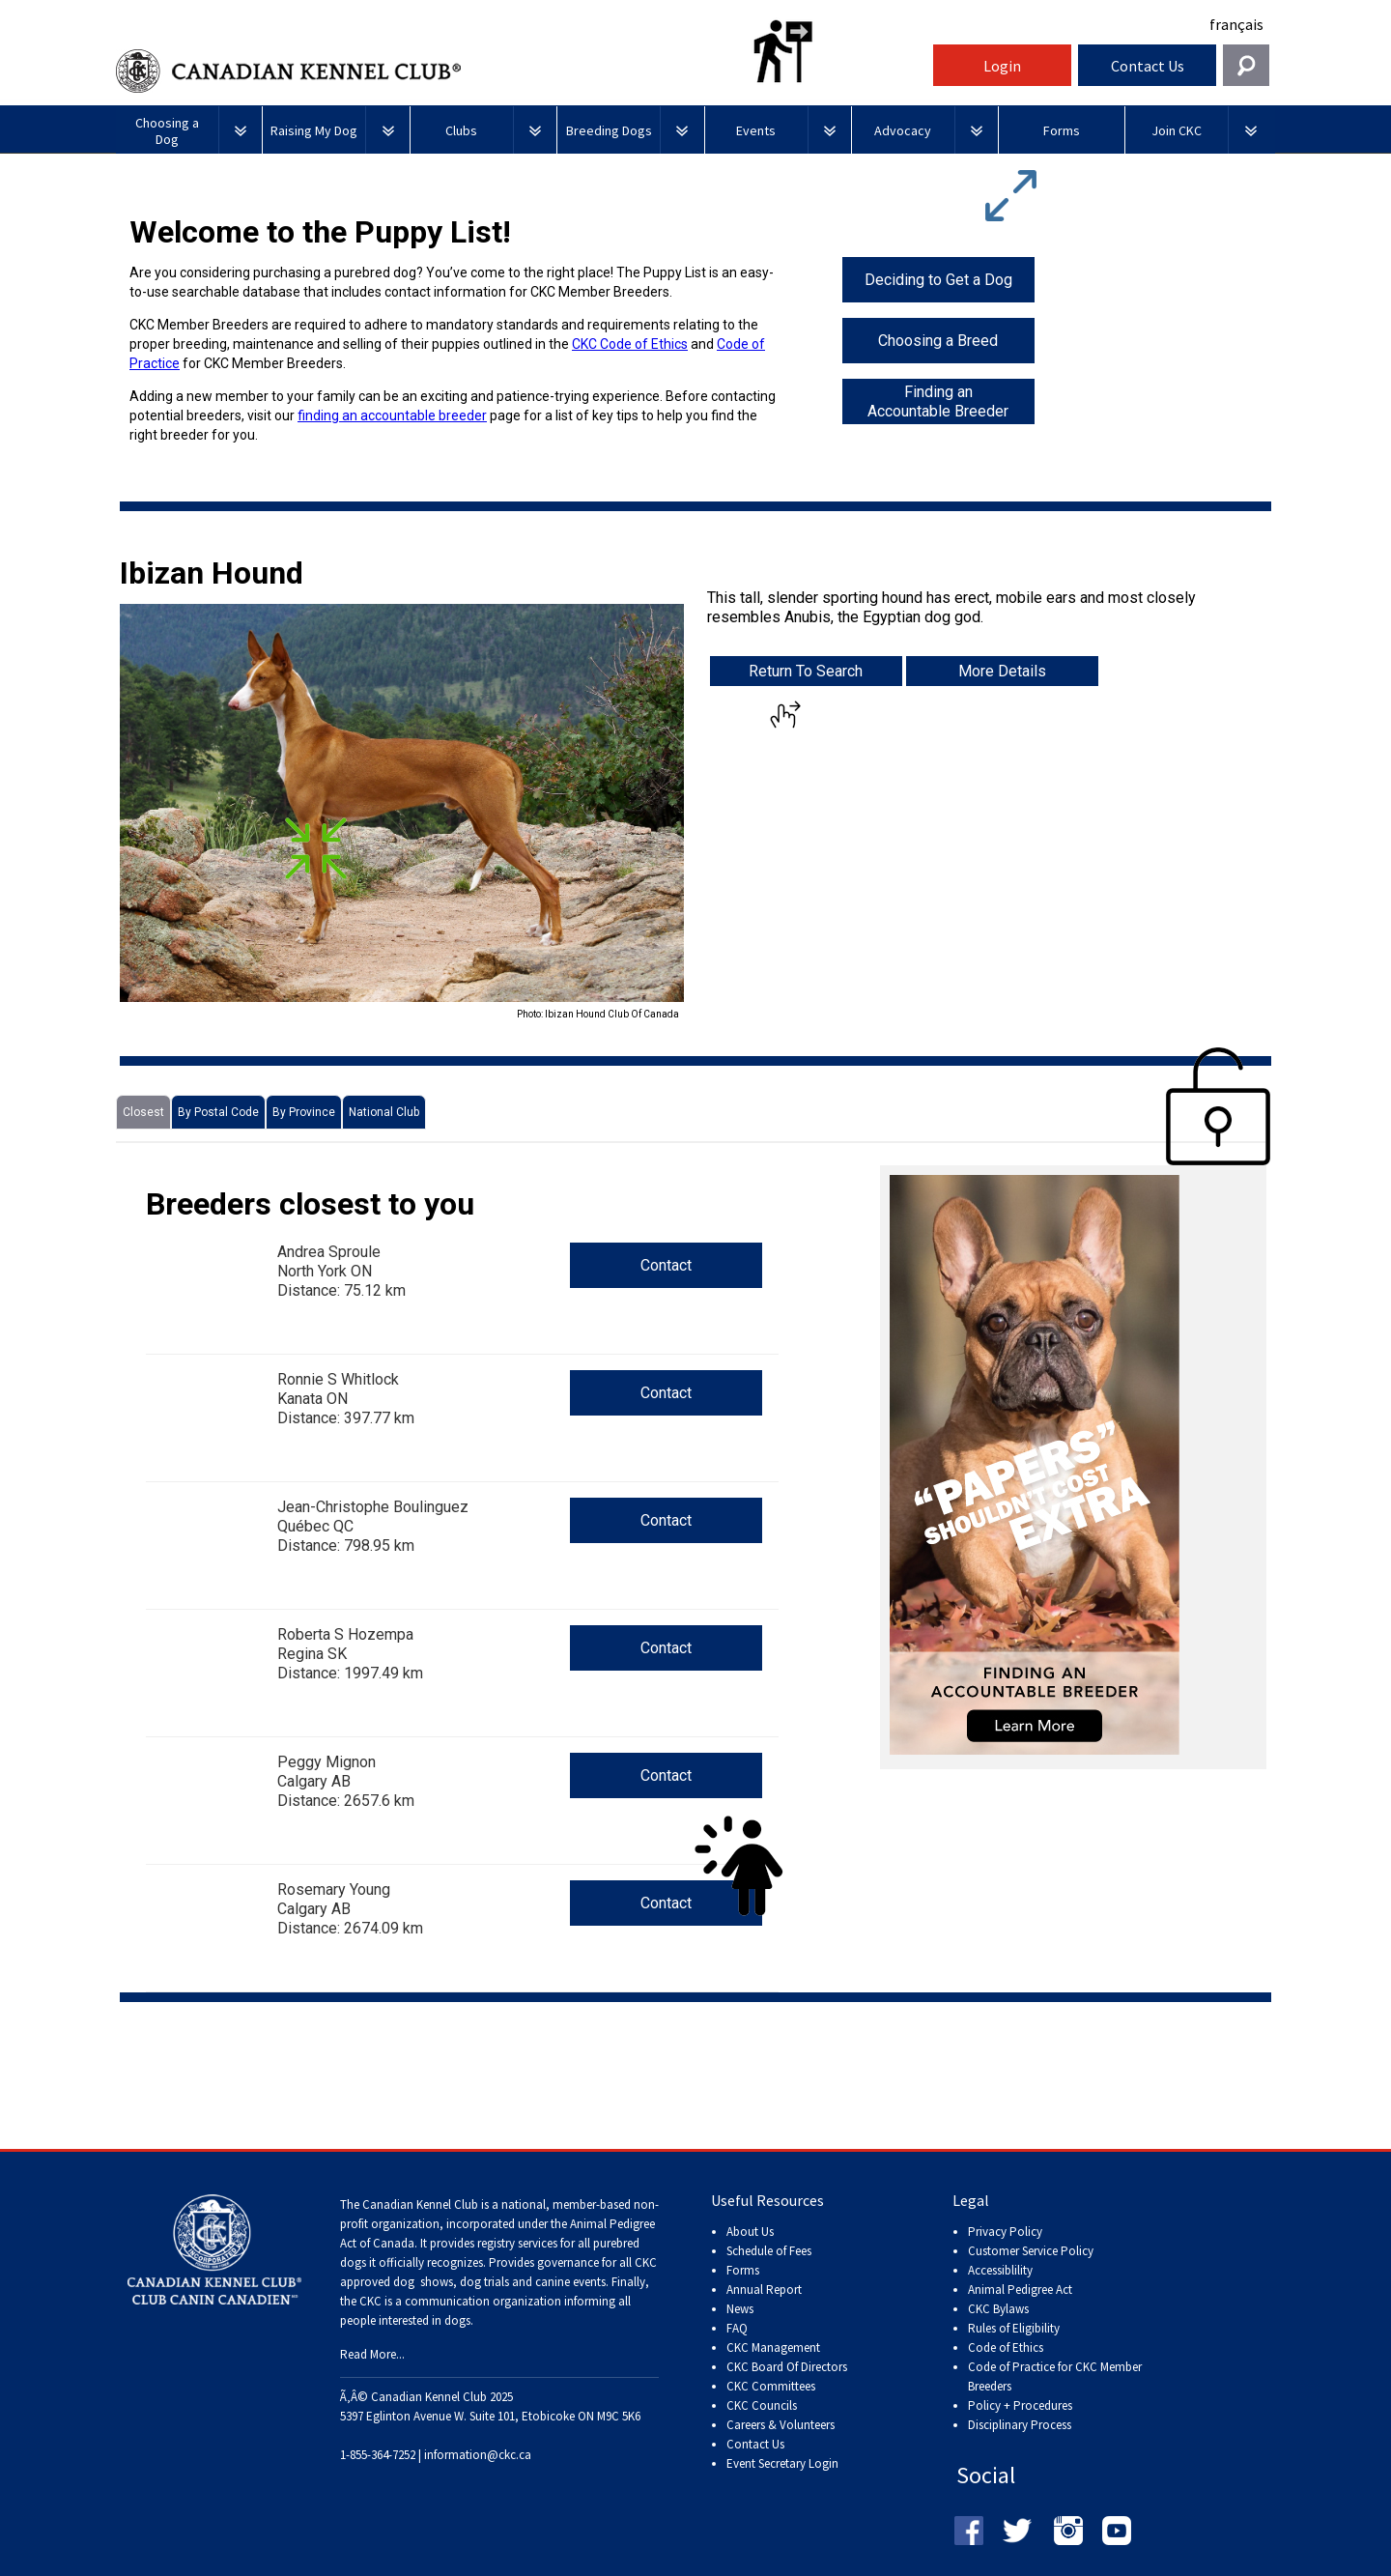  Describe the element at coordinates (747, 1868) in the screenshot. I see `report an incident or emergency involving a person` at that location.